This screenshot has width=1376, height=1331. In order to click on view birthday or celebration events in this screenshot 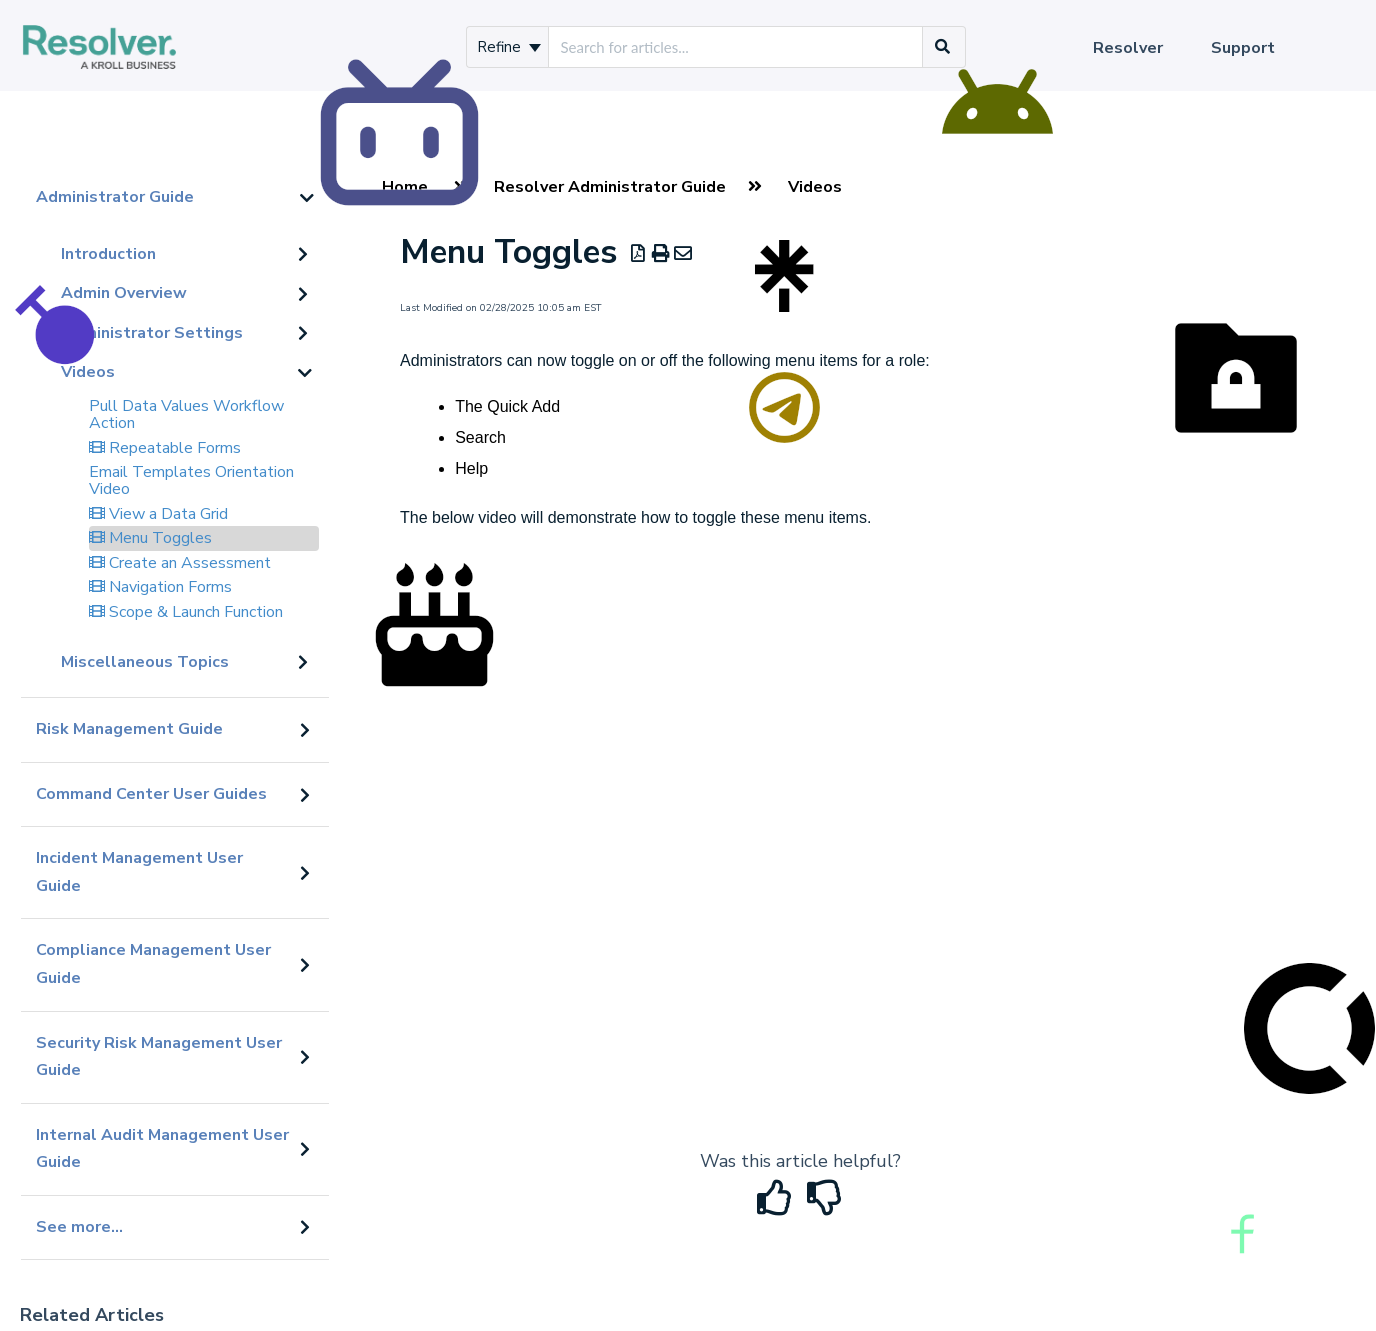, I will do `click(434, 627)`.